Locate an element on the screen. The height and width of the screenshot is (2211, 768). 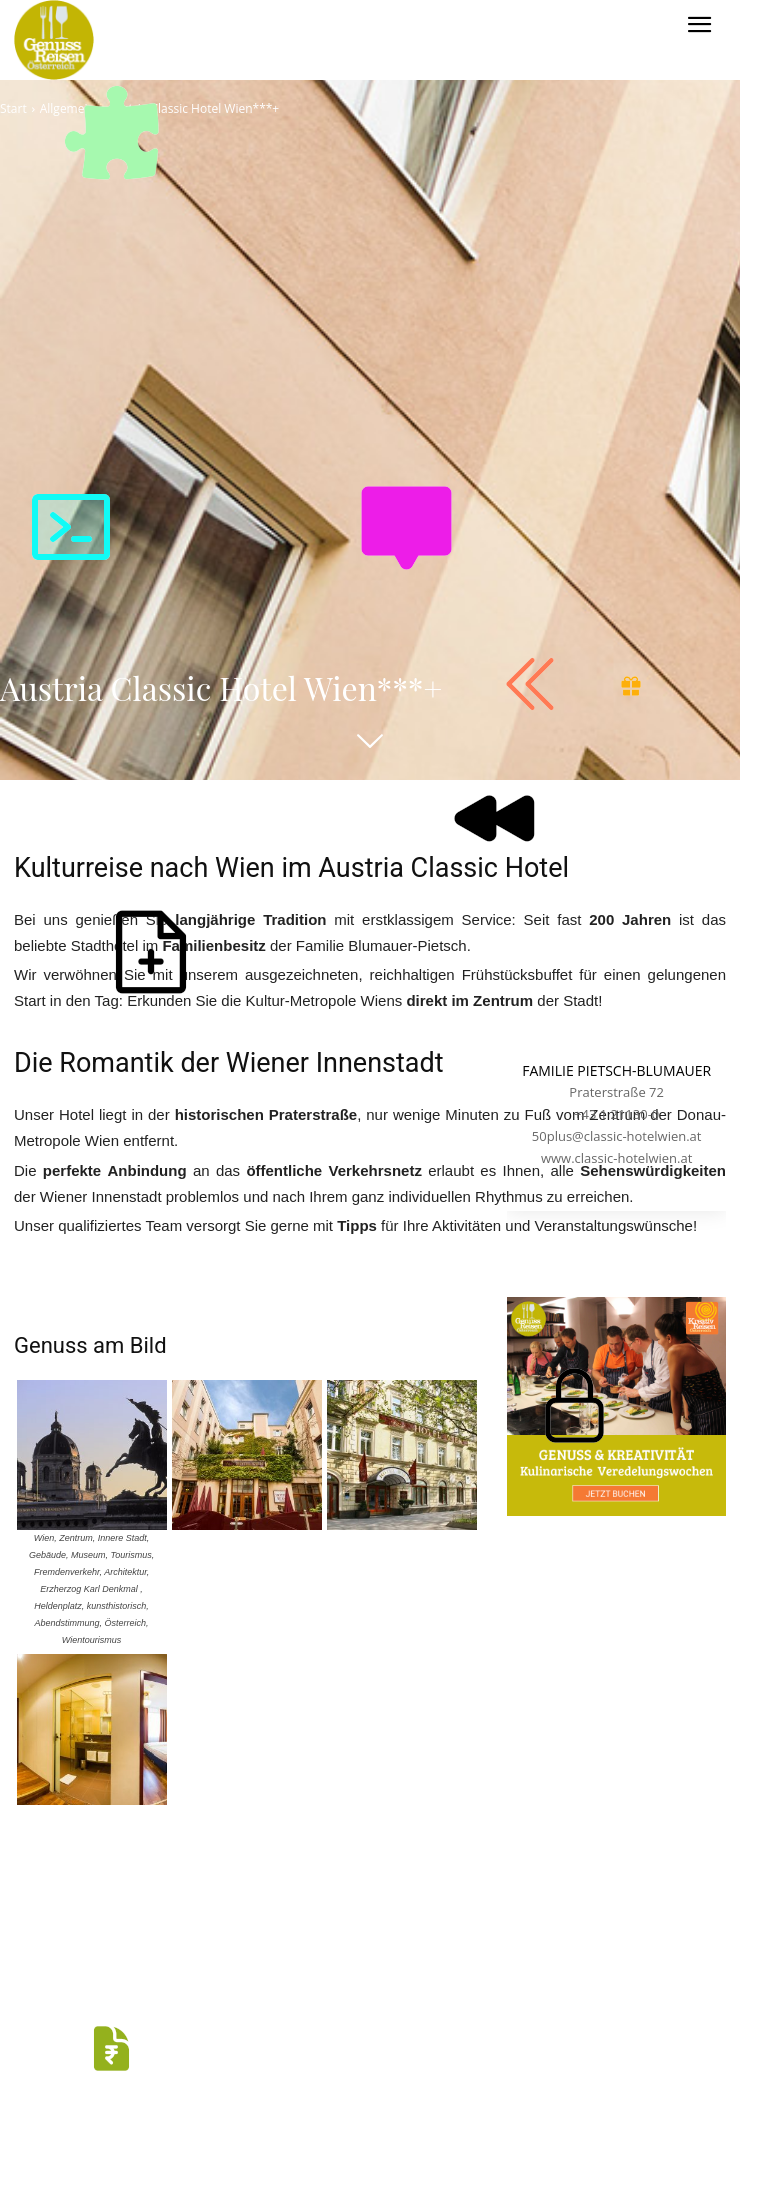
access gifts or rewards is located at coordinates (631, 686).